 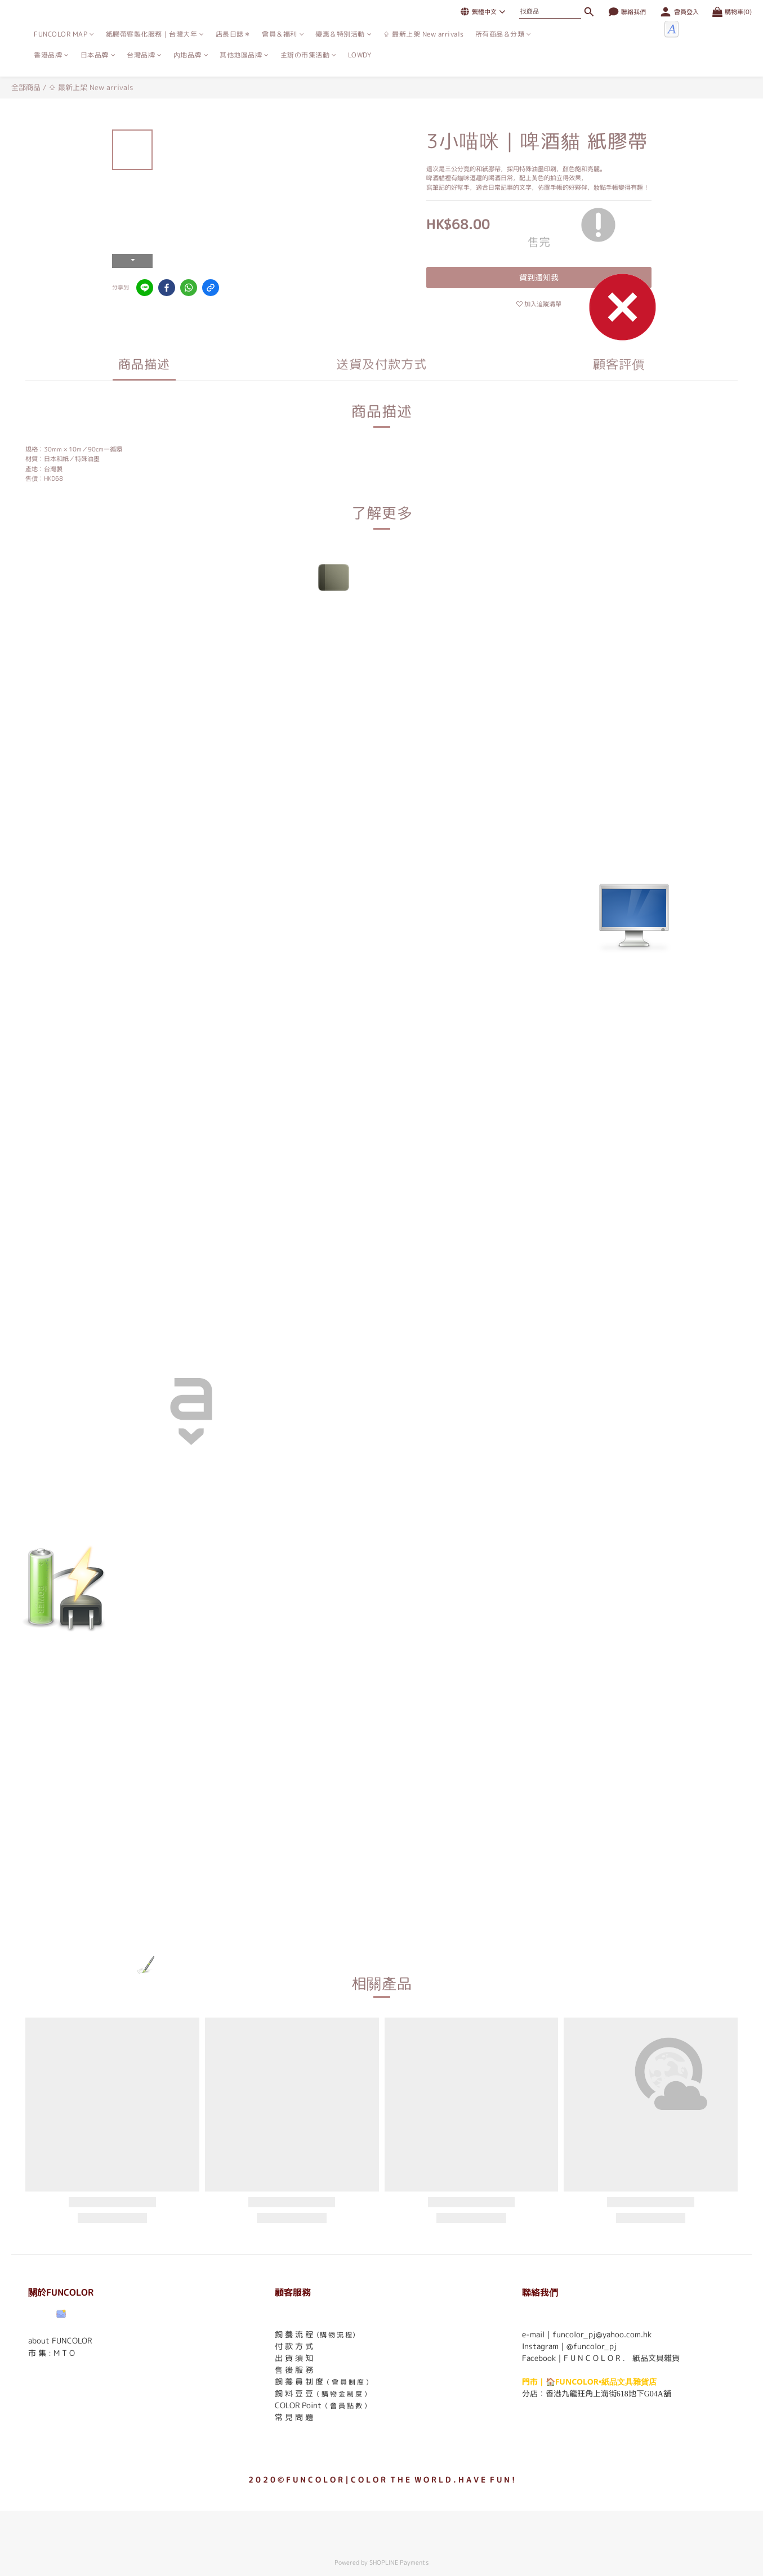 I want to click on open a font file, so click(x=671, y=29).